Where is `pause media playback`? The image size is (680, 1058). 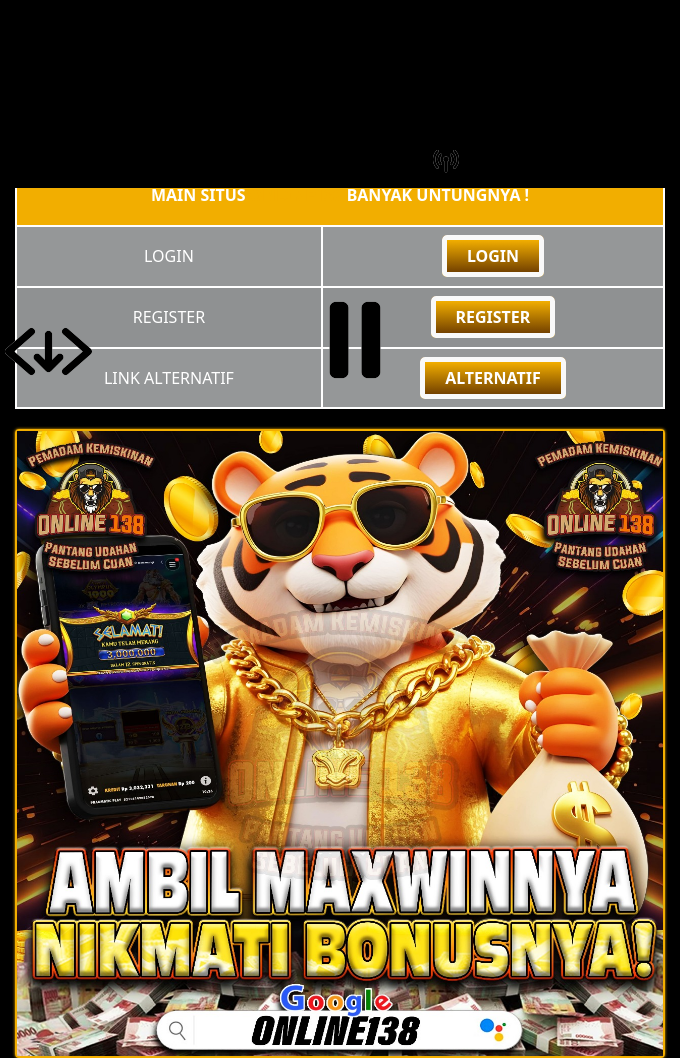
pause media playback is located at coordinates (355, 340).